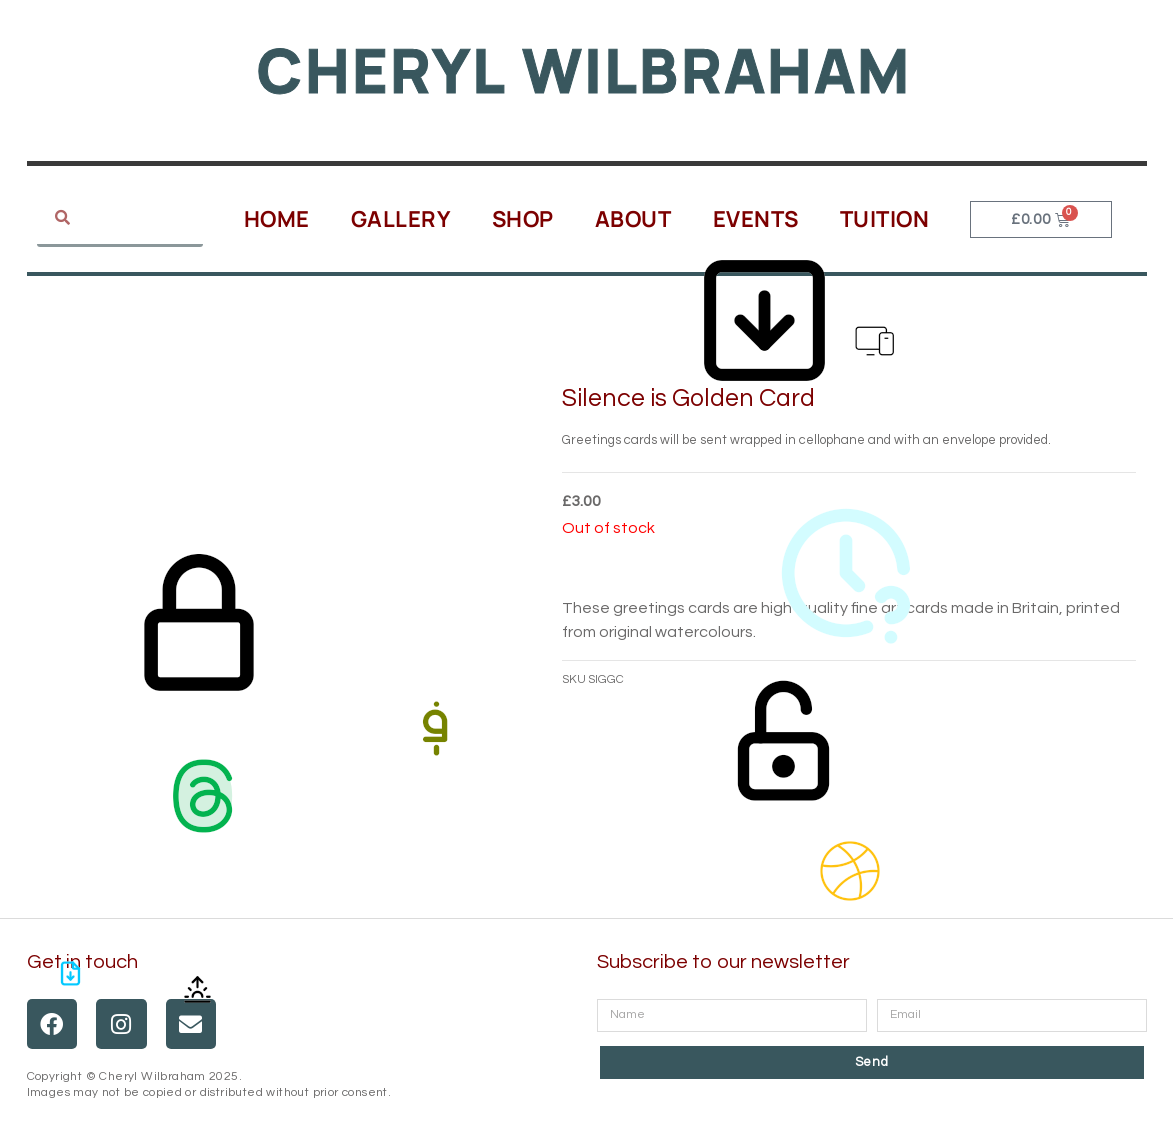  What do you see at coordinates (436, 728) in the screenshot?
I see `indicates Afghan afghani currency` at bounding box center [436, 728].